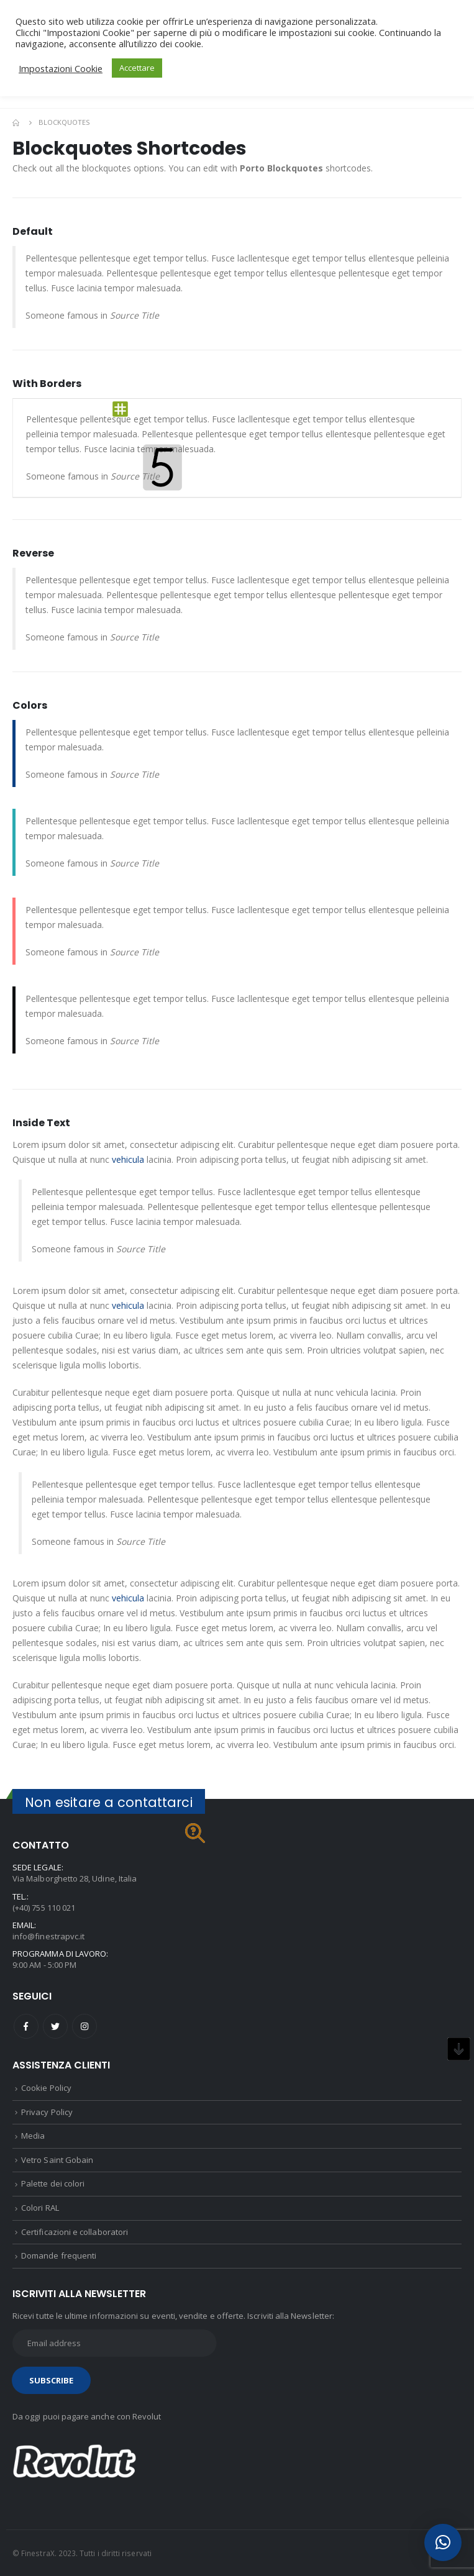 The image size is (474, 2576). I want to click on add or browse hashtags, so click(120, 409).